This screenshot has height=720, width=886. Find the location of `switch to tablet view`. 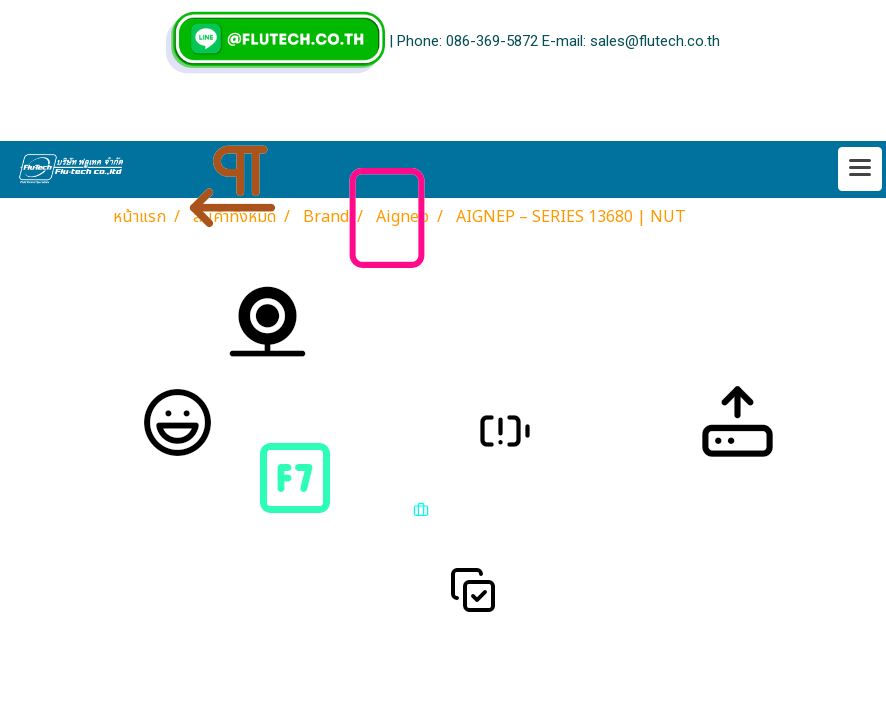

switch to tablet view is located at coordinates (387, 218).